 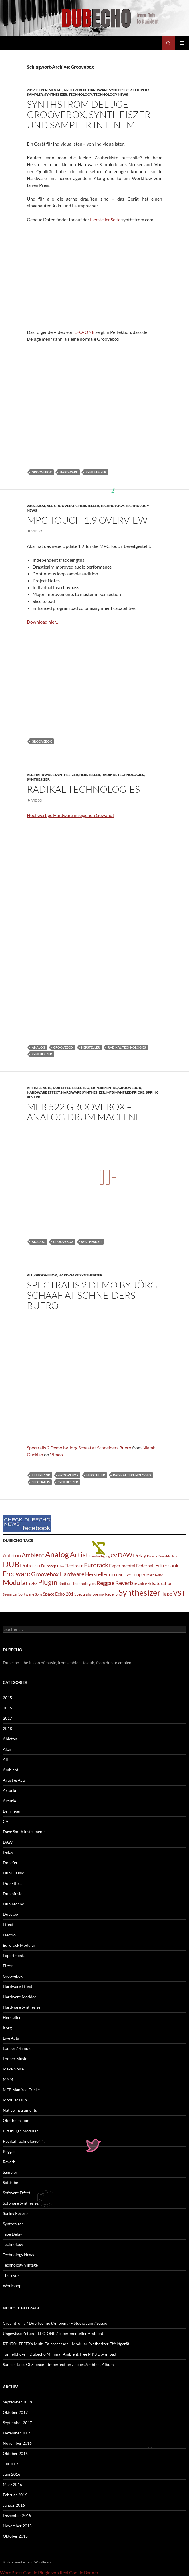 What do you see at coordinates (113, 491) in the screenshot?
I see `apply italic formatting to selected text` at bounding box center [113, 491].